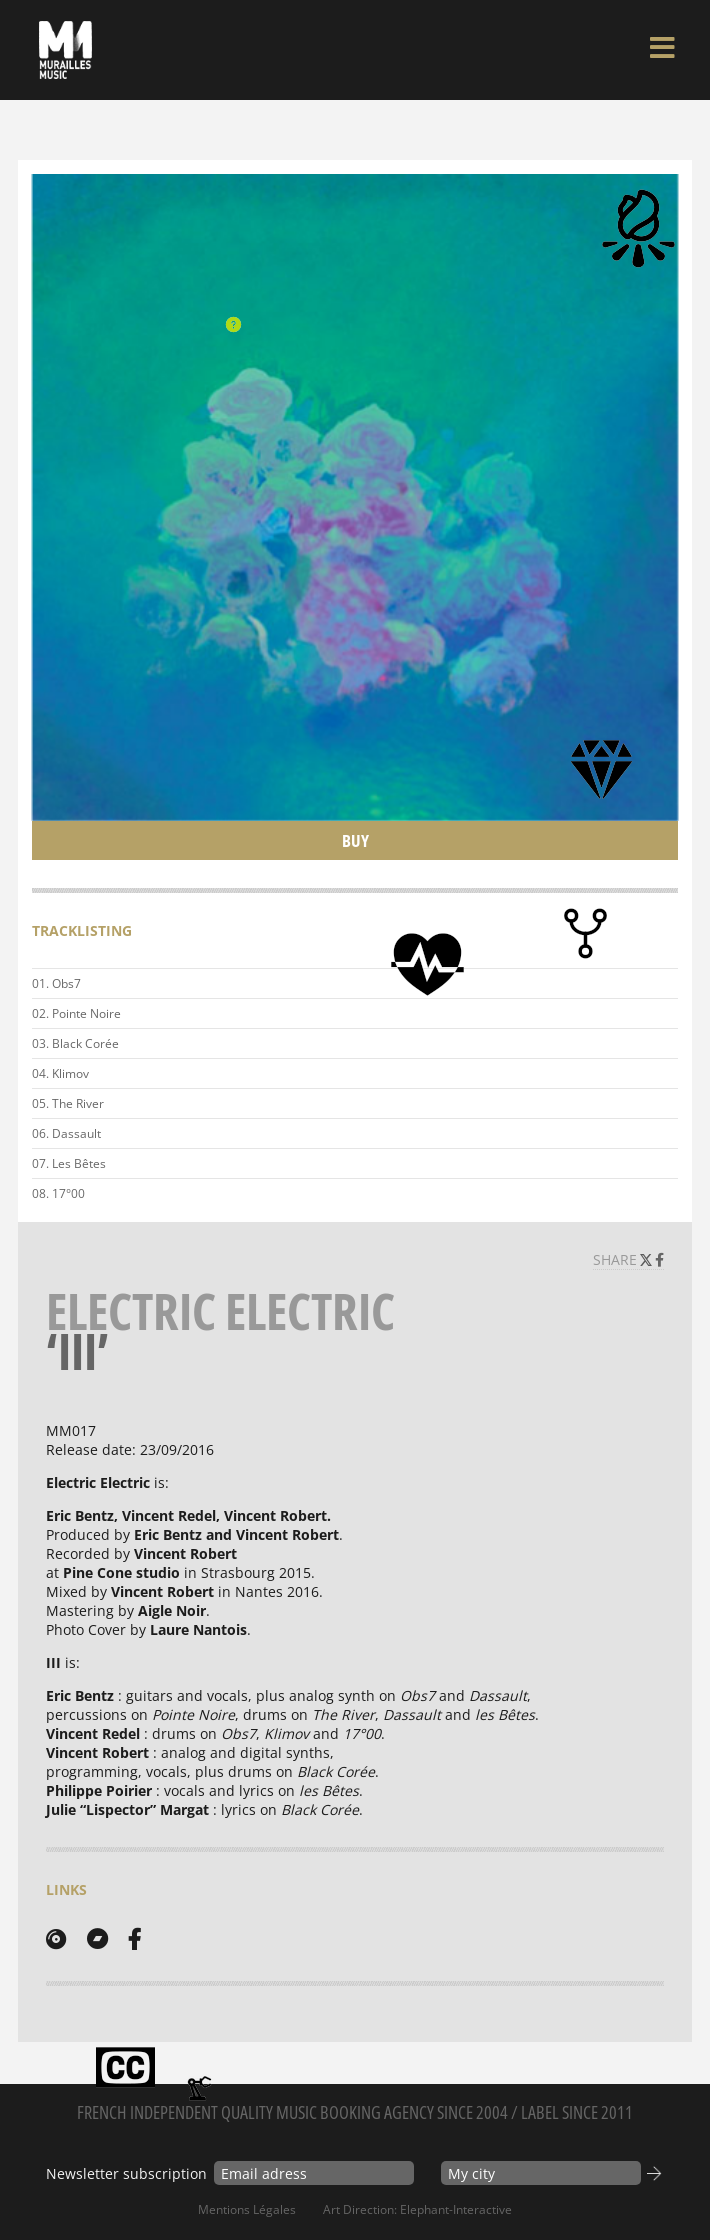  Describe the element at coordinates (125, 2067) in the screenshot. I see `enable closed captioning for video content` at that location.